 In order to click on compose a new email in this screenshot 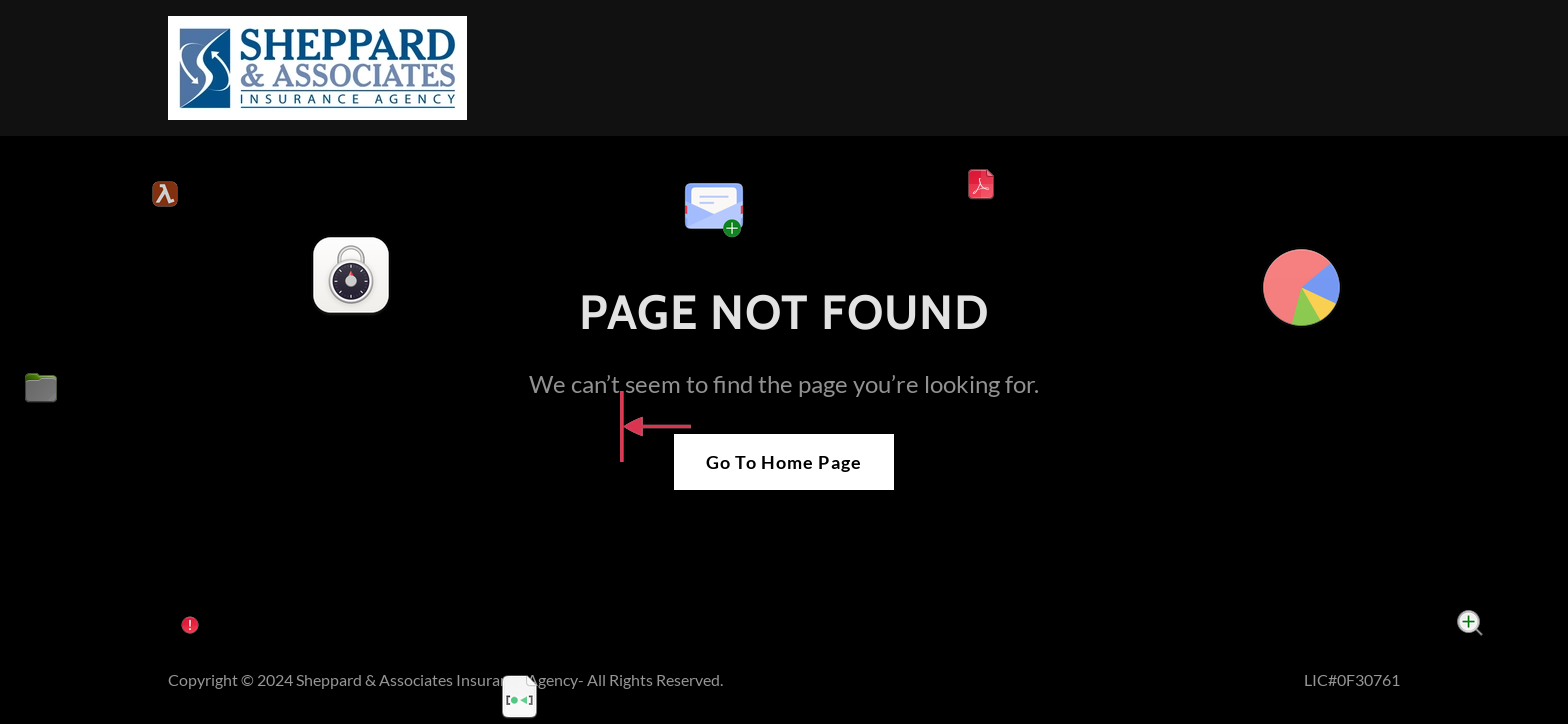, I will do `click(714, 206)`.